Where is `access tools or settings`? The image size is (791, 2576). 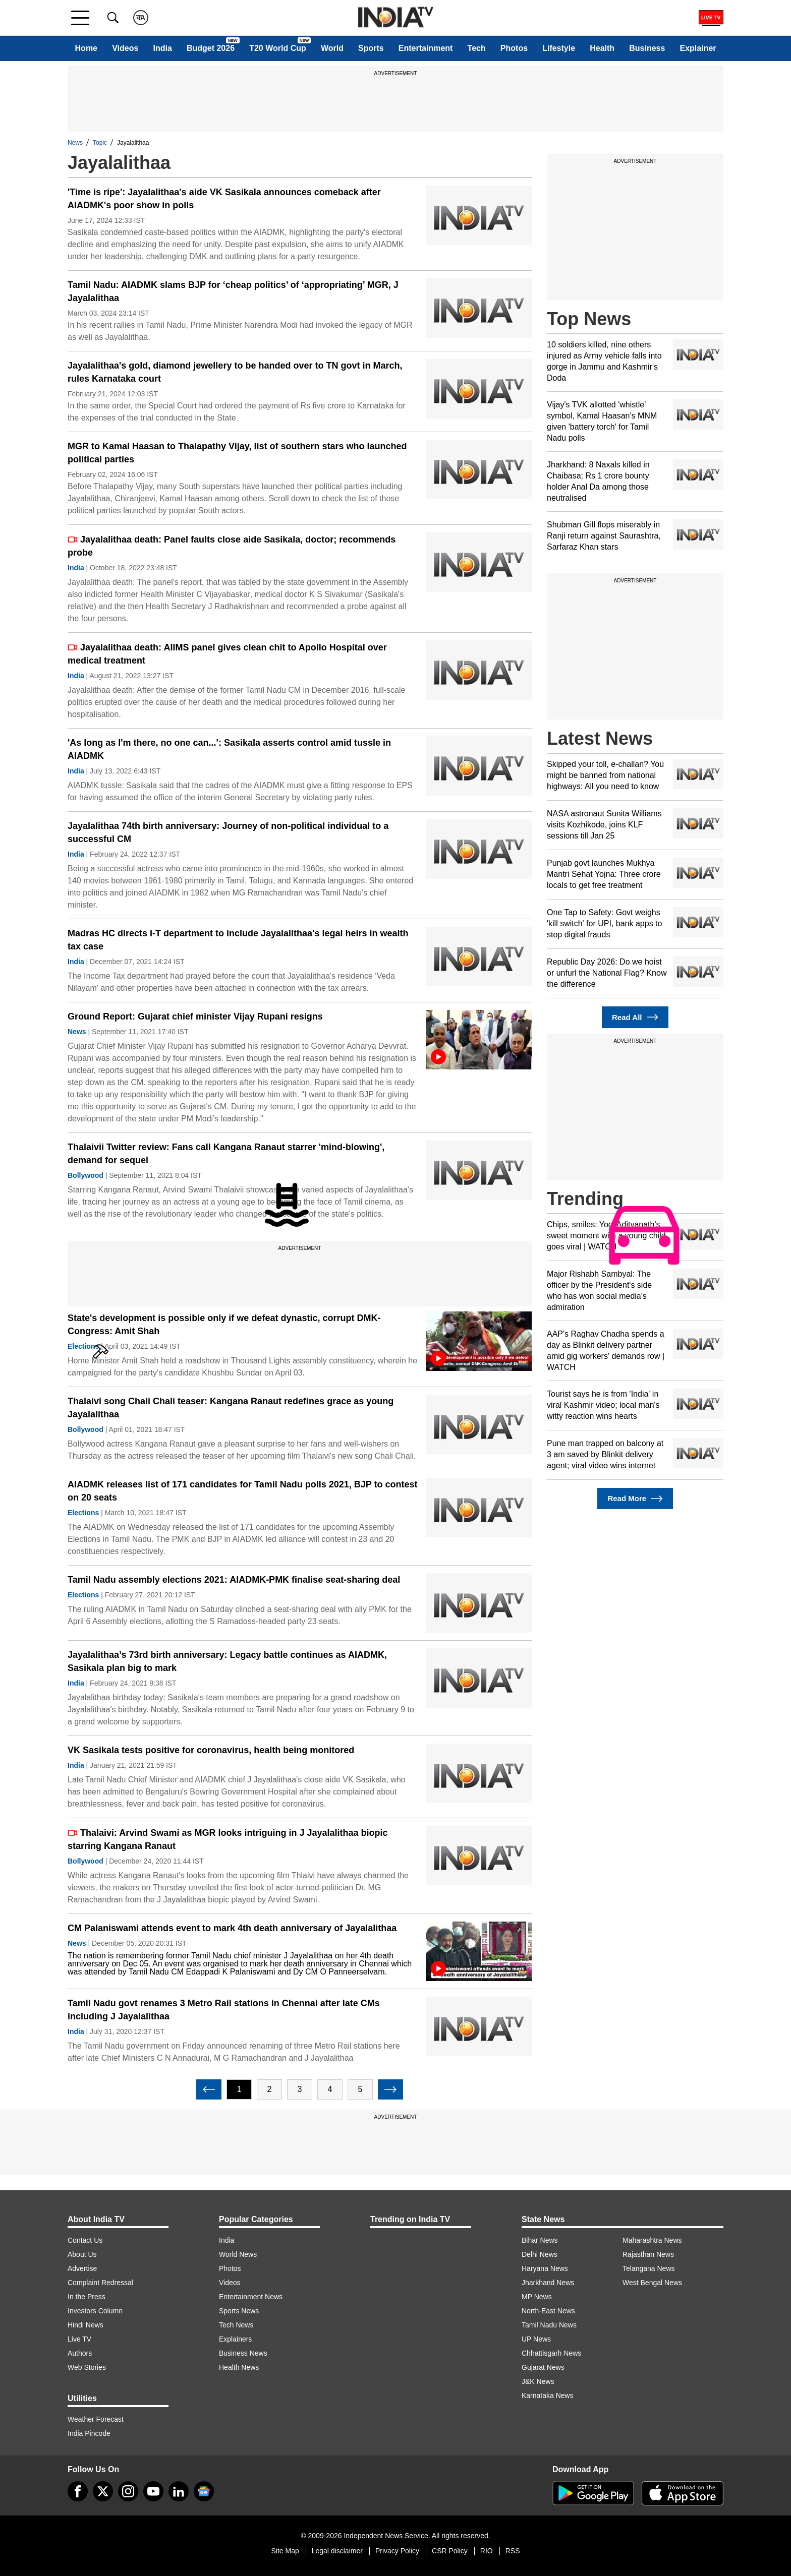
access tools or settings is located at coordinates (100, 1352).